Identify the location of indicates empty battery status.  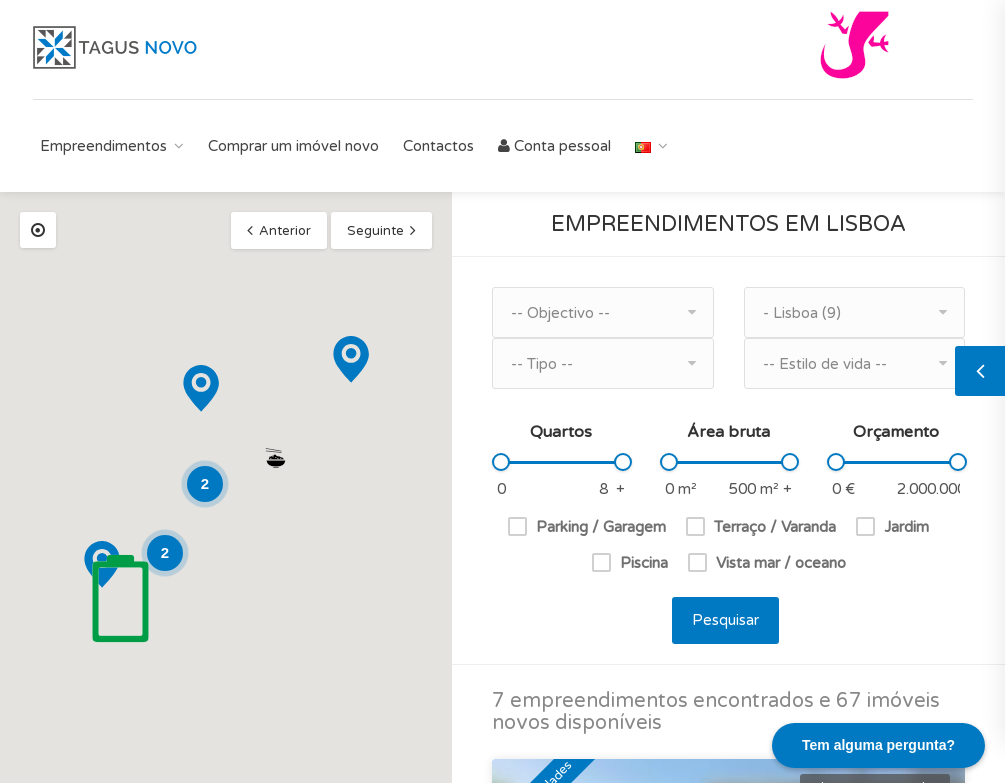
(120, 598).